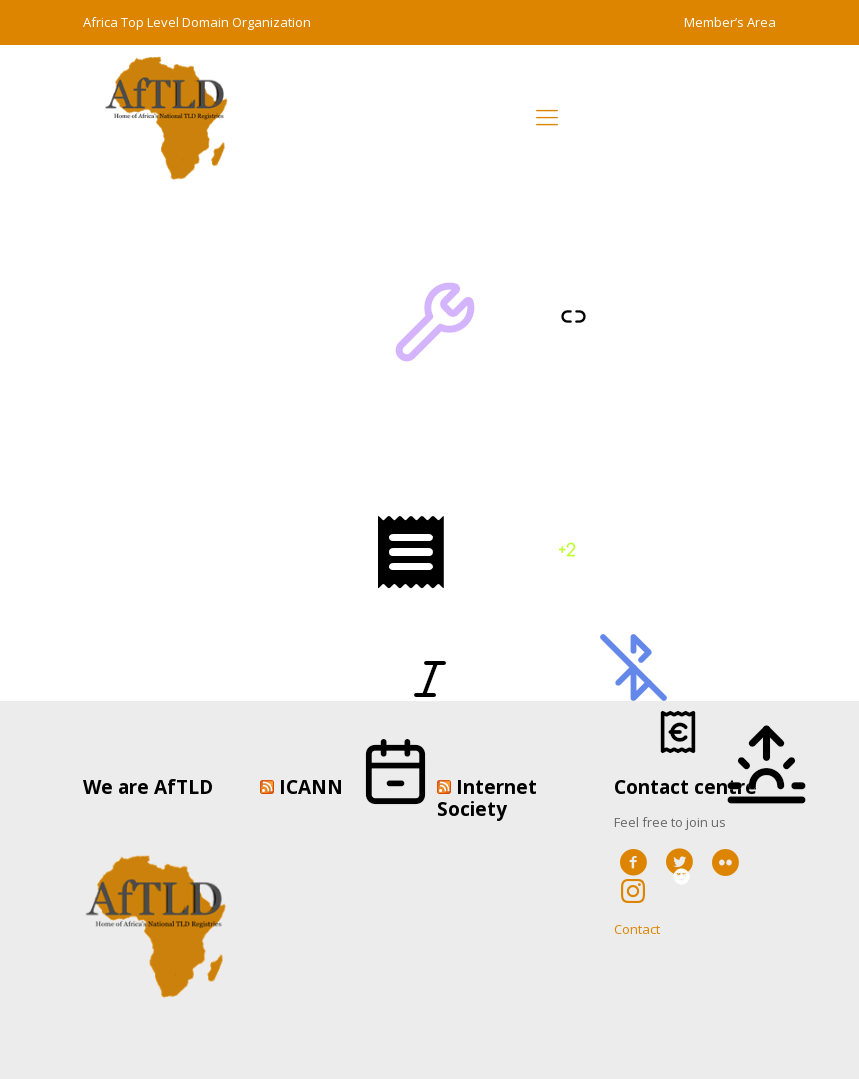  What do you see at coordinates (678, 732) in the screenshot?
I see `view euro transaction receipt` at bounding box center [678, 732].